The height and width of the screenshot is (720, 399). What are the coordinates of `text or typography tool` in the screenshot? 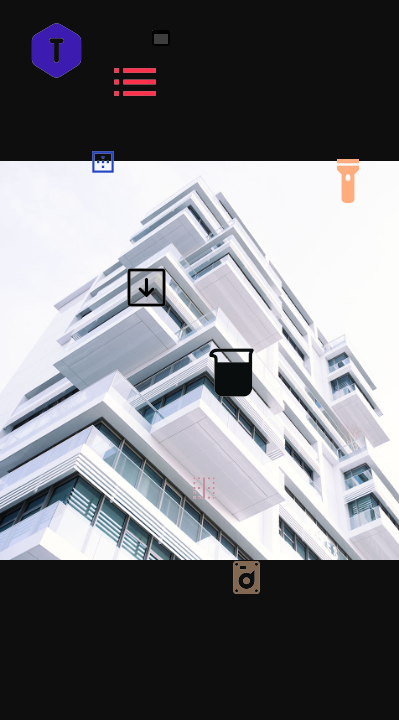 It's located at (56, 50).